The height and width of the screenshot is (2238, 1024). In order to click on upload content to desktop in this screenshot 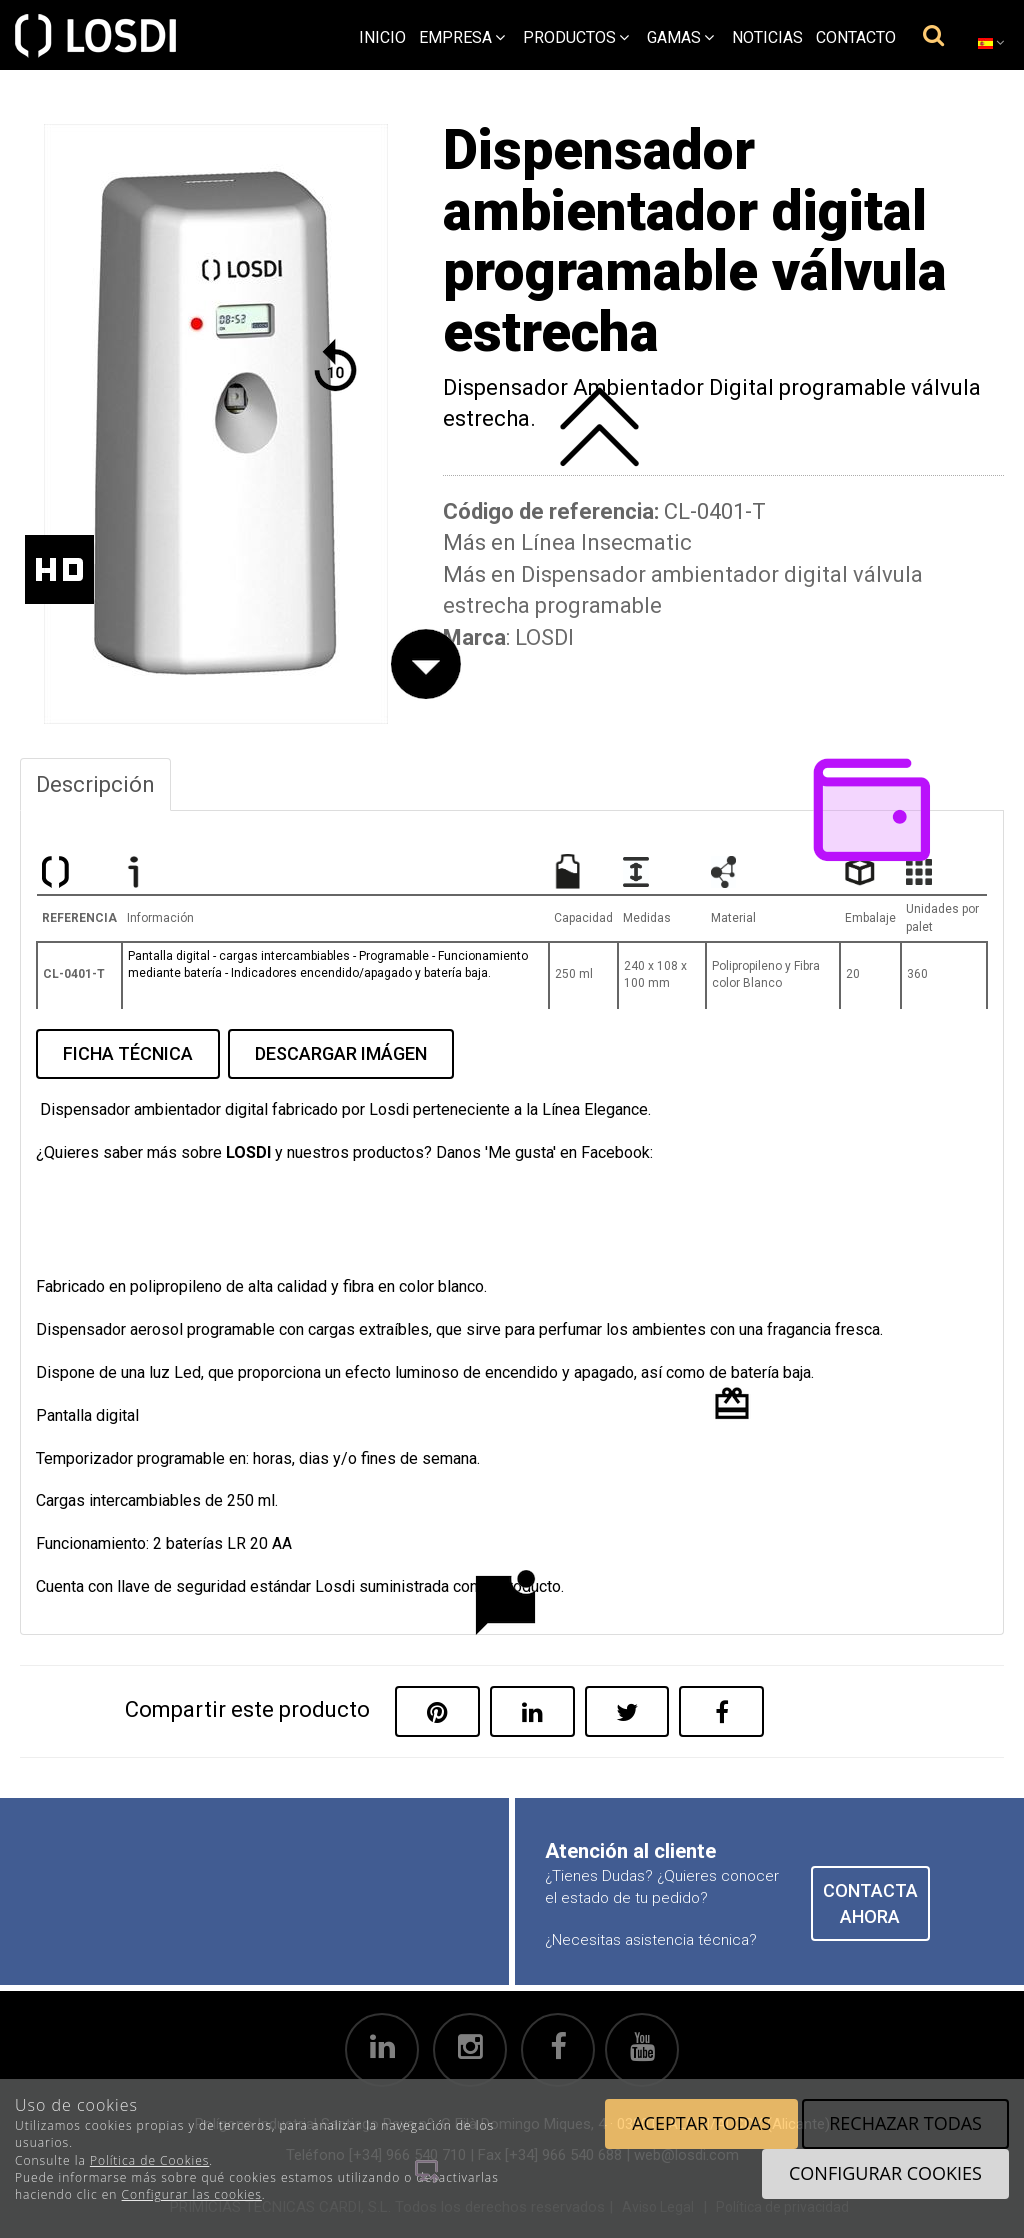, I will do `click(426, 2170)`.